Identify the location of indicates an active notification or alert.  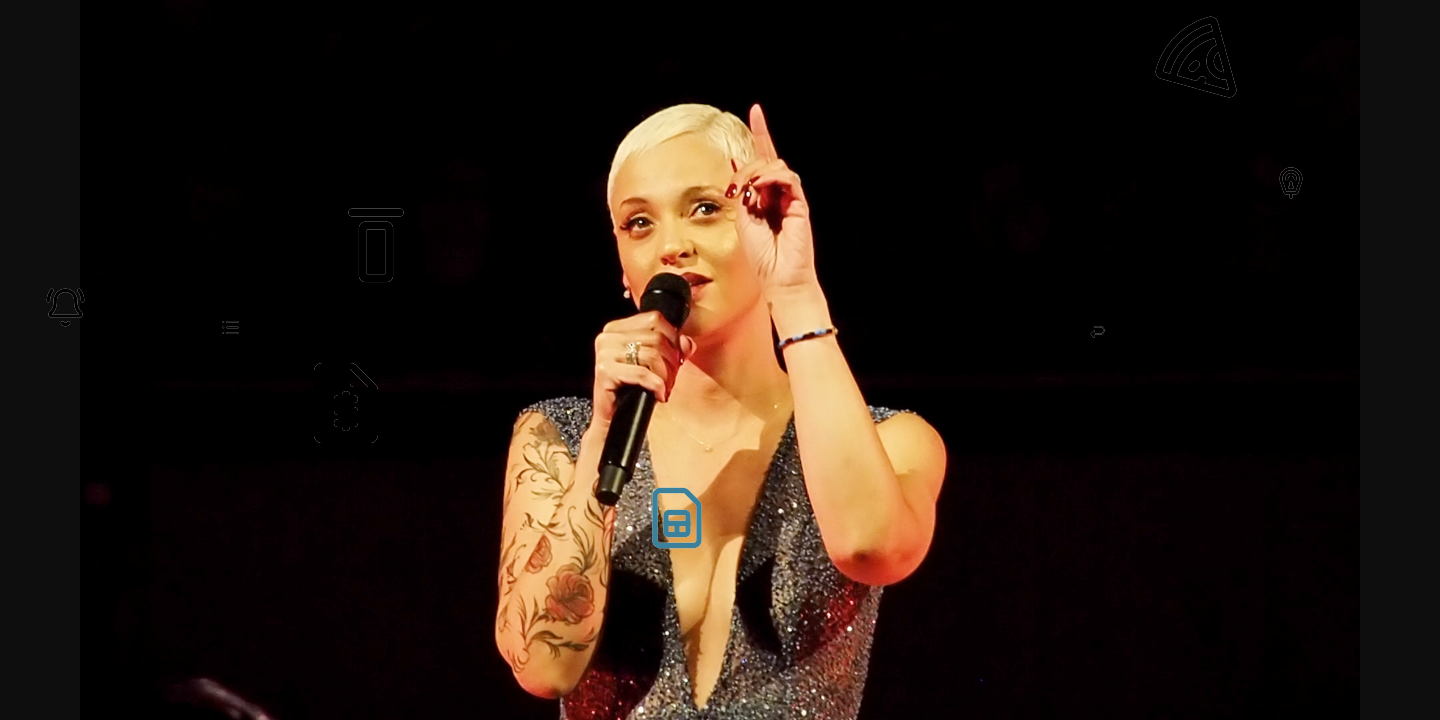
(65, 307).